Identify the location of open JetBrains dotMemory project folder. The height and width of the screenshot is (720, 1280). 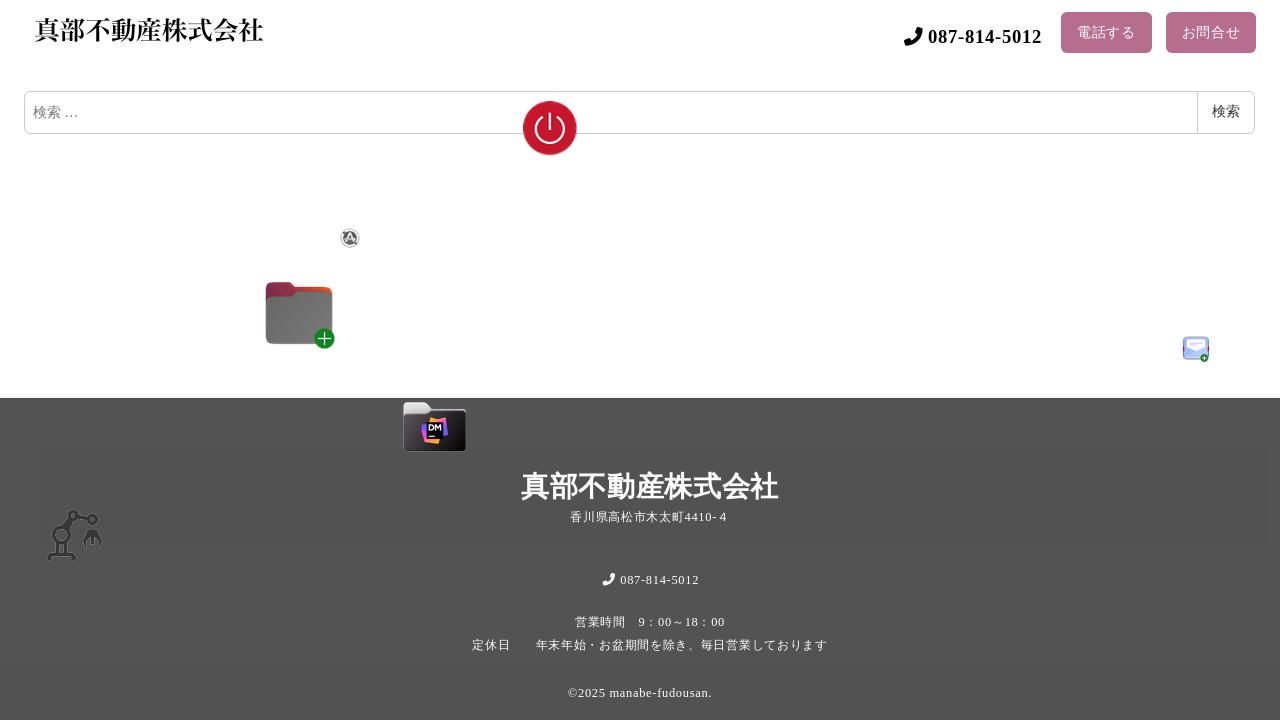
(434, 428).